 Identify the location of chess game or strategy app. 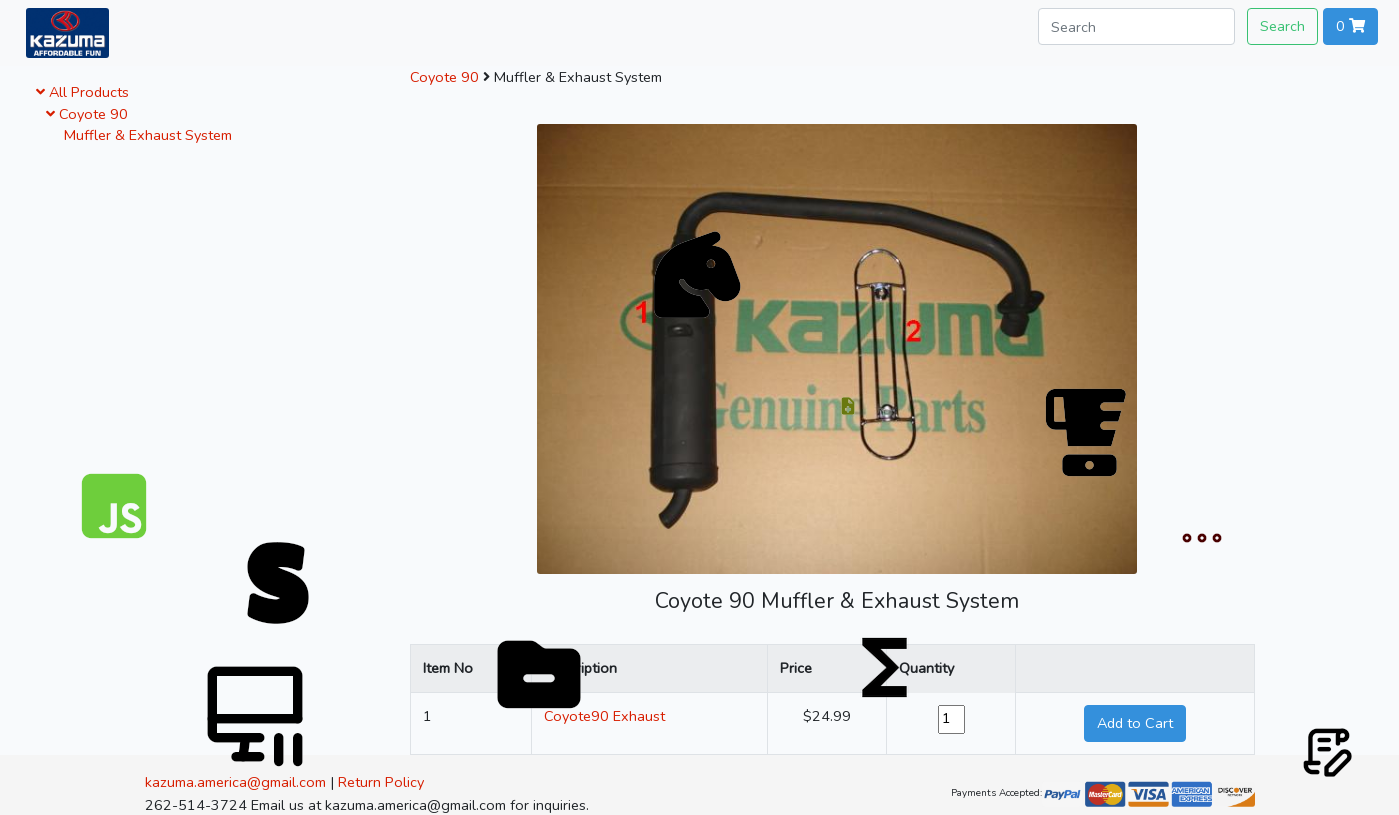
(698, 273).